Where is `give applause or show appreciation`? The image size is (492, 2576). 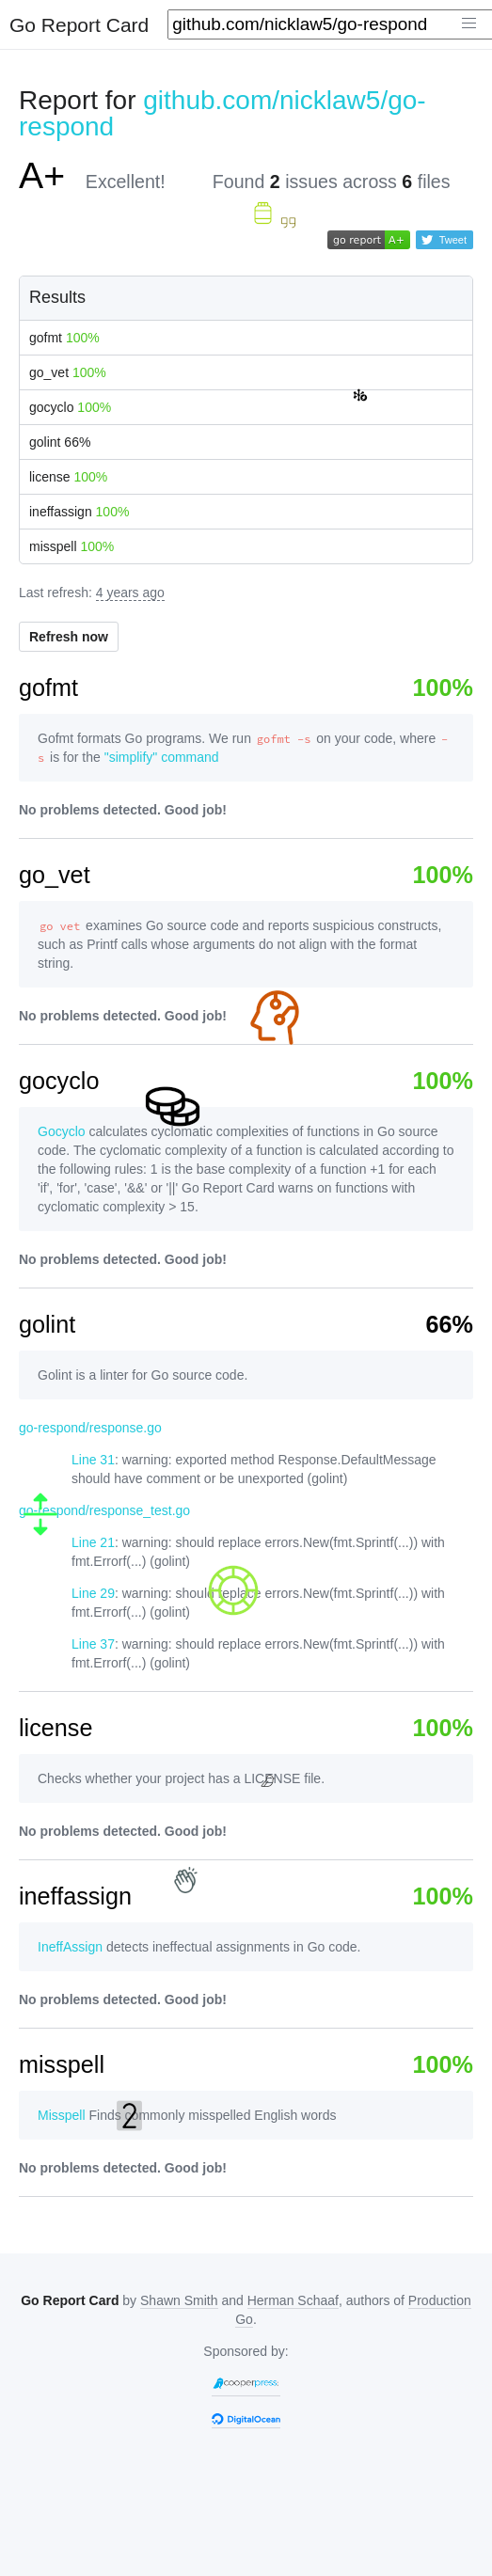 give applause or show appreciation is located at coordinates (185, 1880).